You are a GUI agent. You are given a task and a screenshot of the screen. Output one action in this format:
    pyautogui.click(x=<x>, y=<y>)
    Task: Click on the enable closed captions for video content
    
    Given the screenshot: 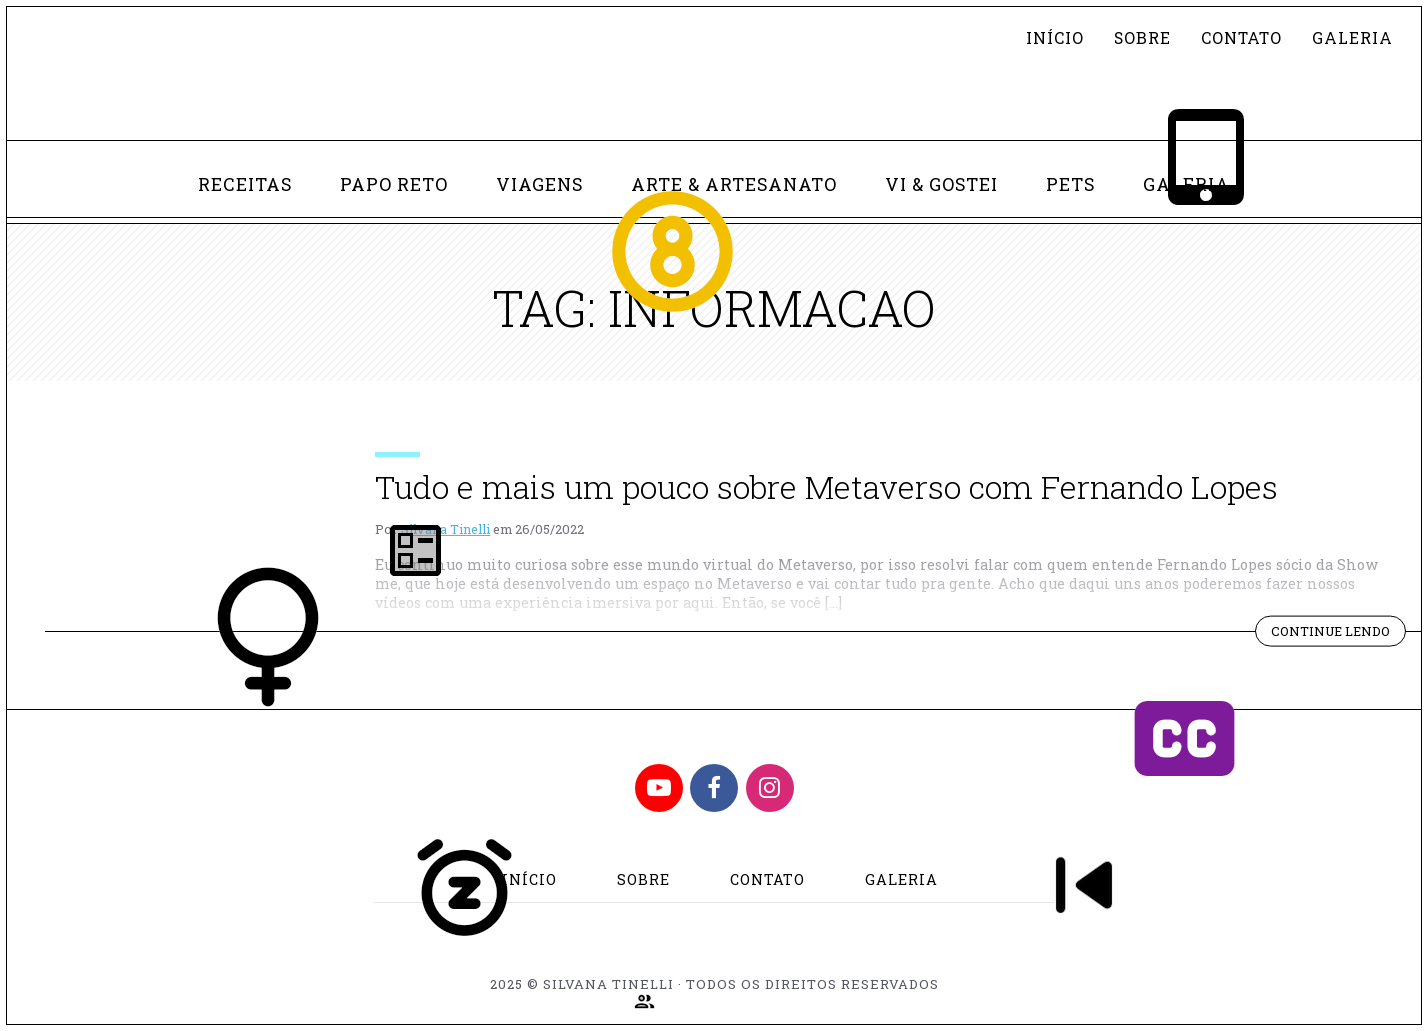 What is the action you would take?
    pyautogui.click(x=1184, y=738)
    